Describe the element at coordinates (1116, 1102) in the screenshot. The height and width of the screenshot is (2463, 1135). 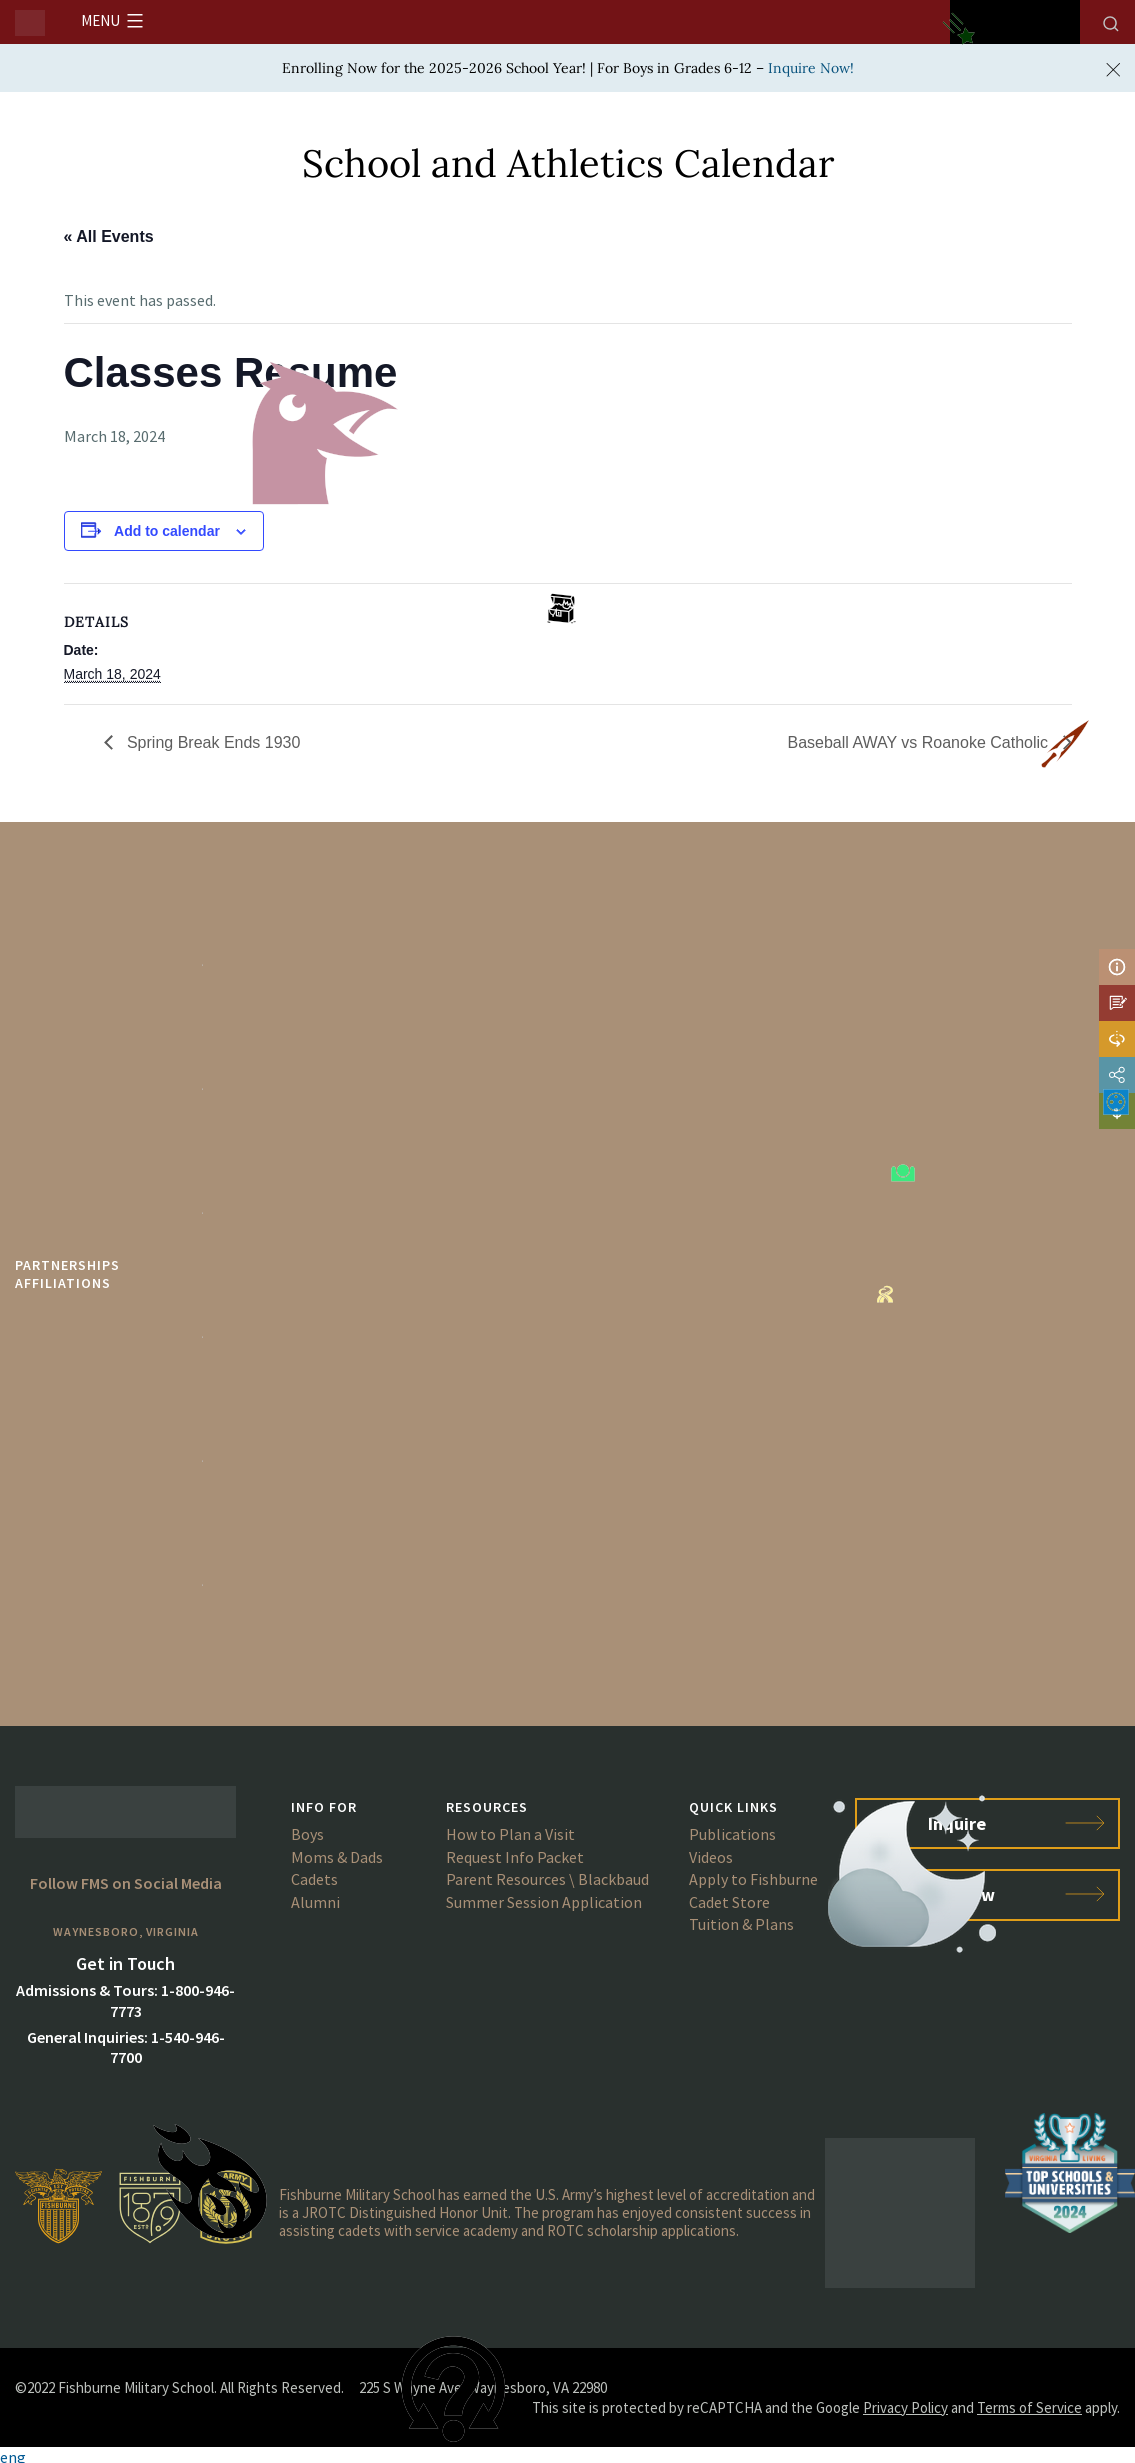
I see `indicates electrical outlet or power source location` at that location.